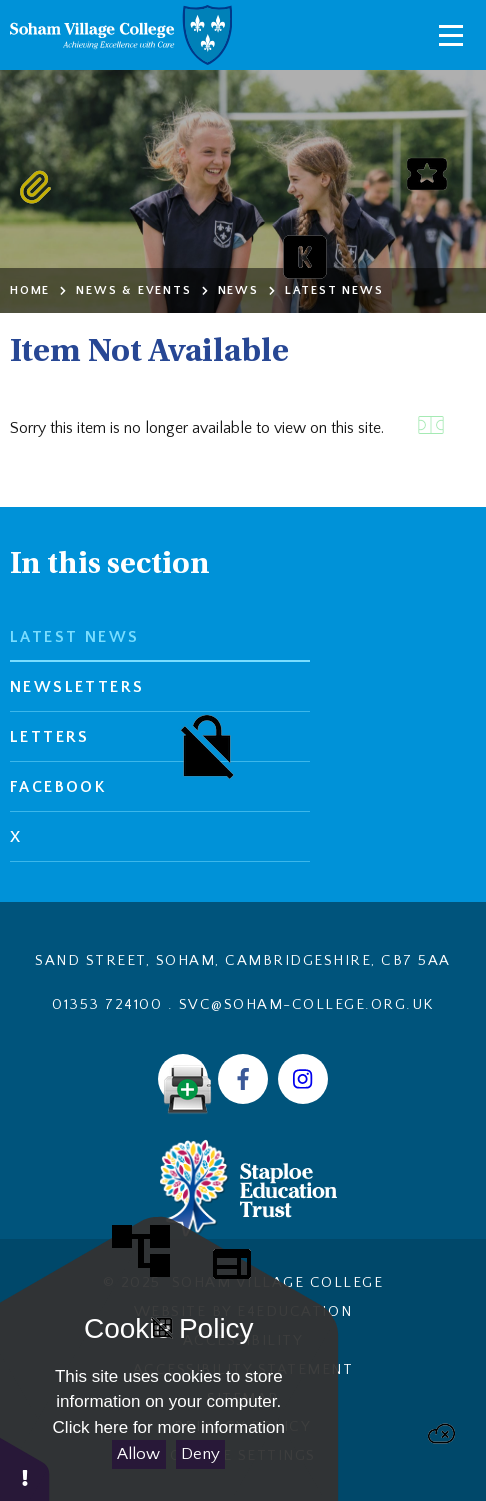  I want to click on open web browser, so click(232, 1264).